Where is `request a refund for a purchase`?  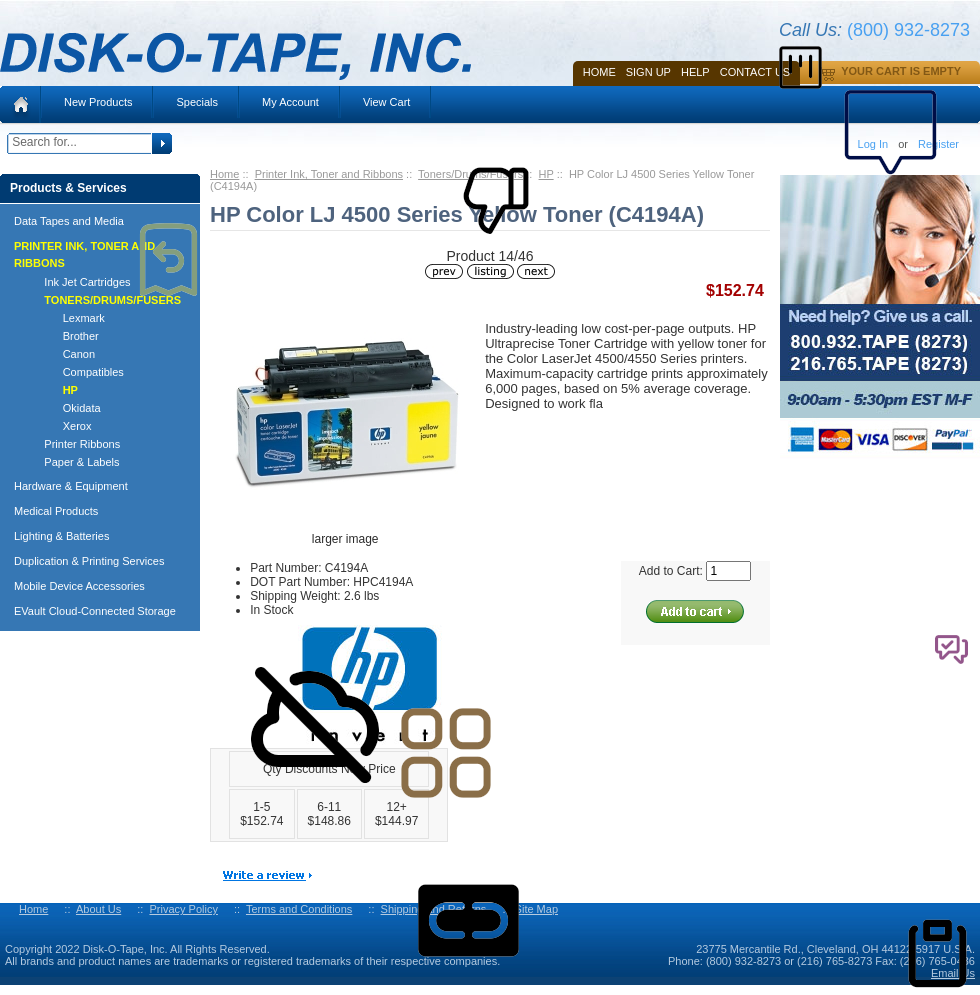
request a refund for a purchase is located at coordinates (168, 259).